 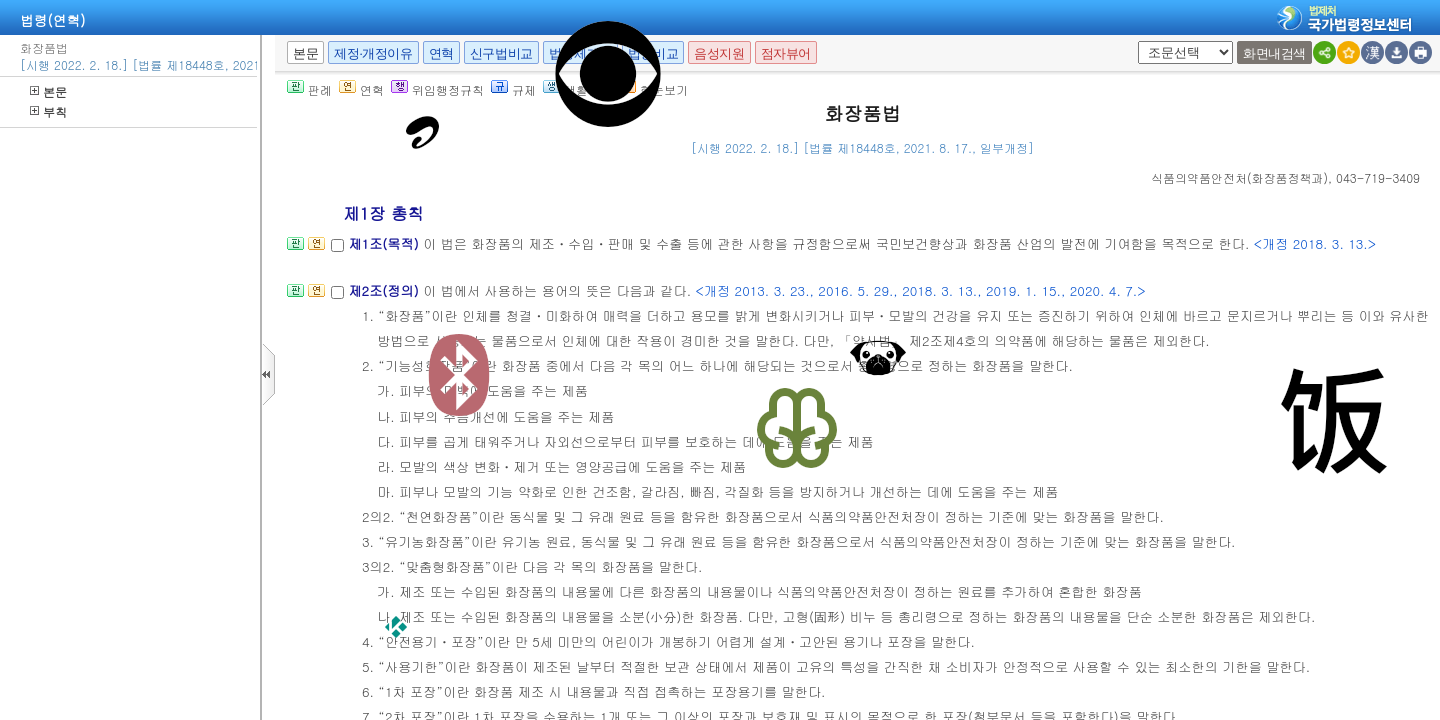 What do you see at coordinates (1334, 421) in the screenshot?
I see `open Fanfou social media app` at bounding box center [1334, 421].